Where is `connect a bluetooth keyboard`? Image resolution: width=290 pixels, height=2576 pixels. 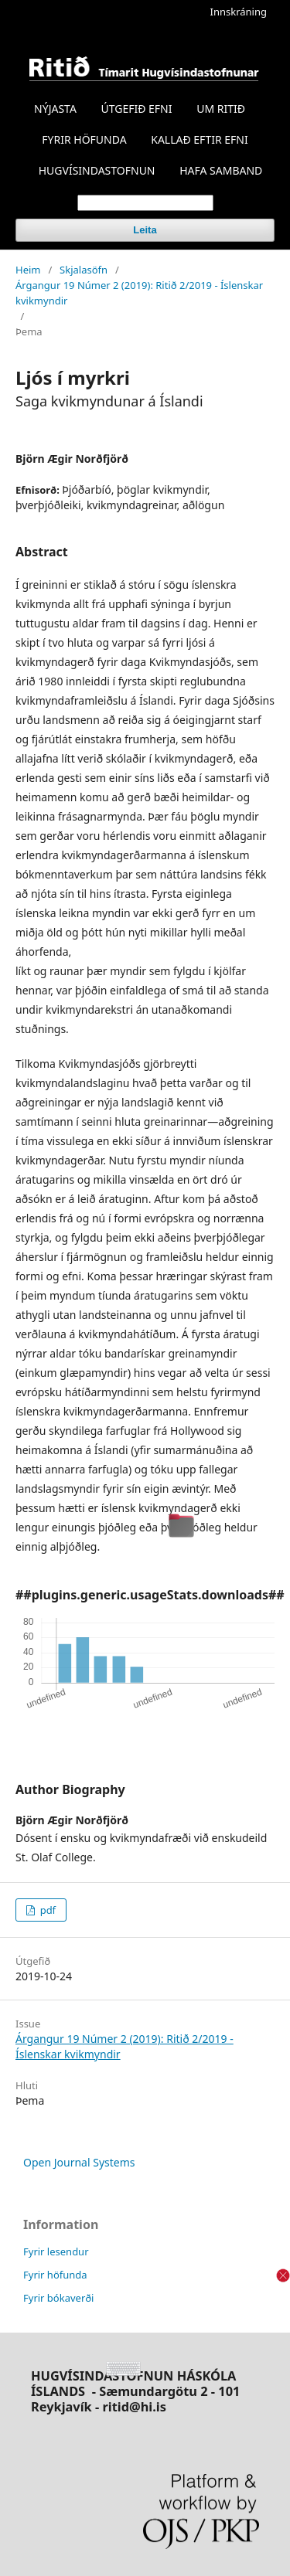
connect a bluetooth keyboard is located at coordinates (123, 2368).